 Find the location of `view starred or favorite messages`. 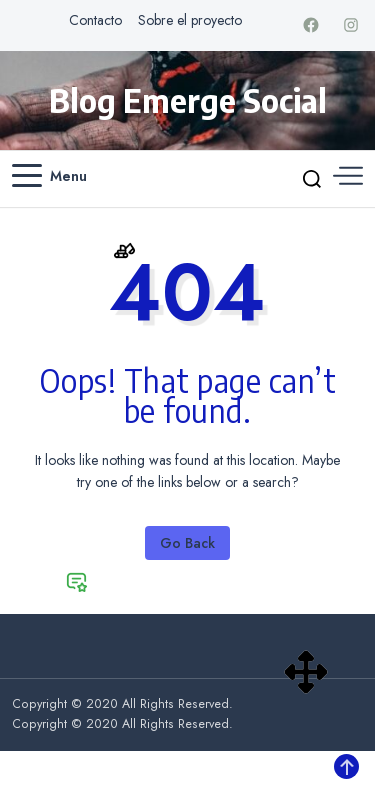

view starred or favorite messages is located at coordinates (76, 581).